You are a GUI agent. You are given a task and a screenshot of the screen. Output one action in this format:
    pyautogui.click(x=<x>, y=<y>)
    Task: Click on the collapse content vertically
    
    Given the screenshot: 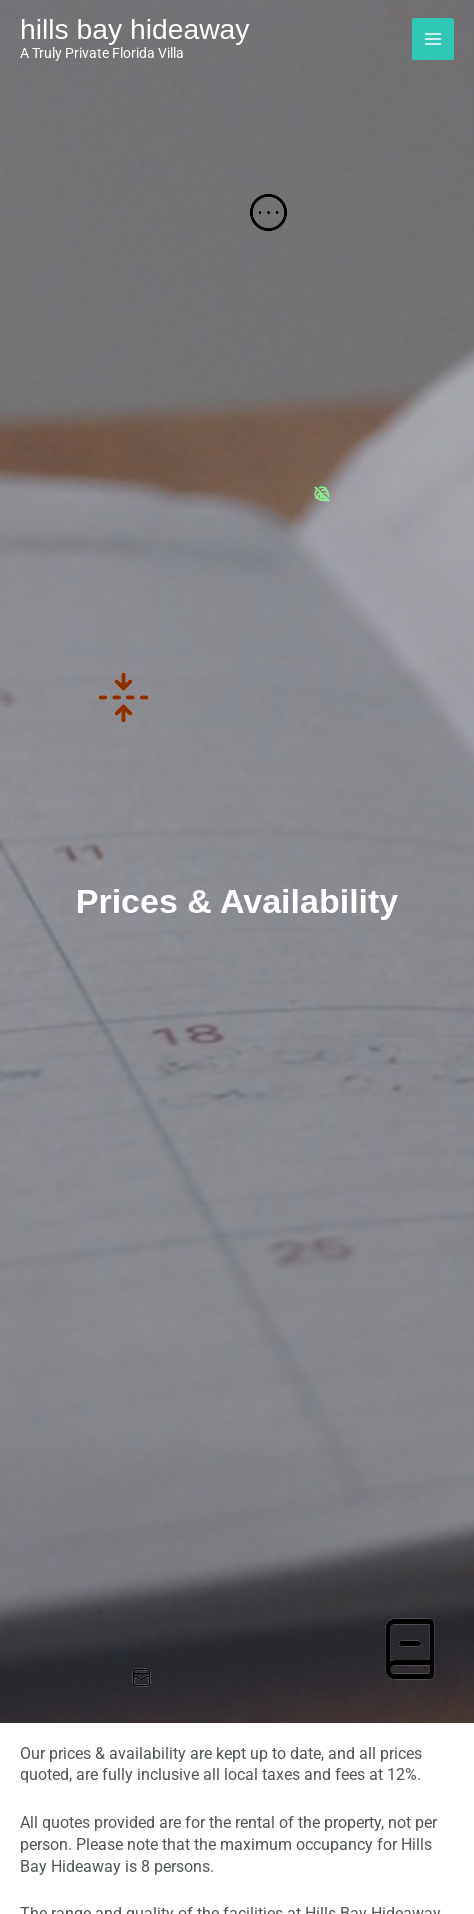 What is the action you would take?
    pyautogui.click(x=123, y=697)
    